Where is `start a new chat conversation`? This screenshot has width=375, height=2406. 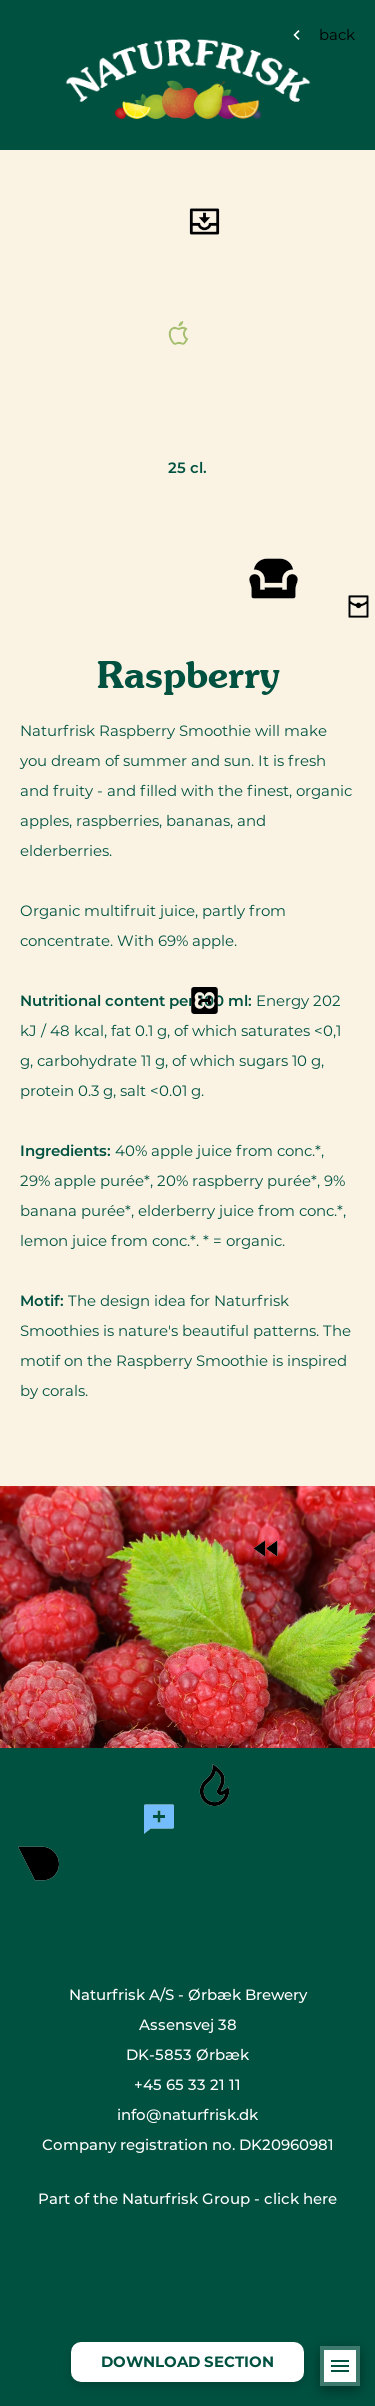 start a new chat conversation is located at coordinates (159, 1818).